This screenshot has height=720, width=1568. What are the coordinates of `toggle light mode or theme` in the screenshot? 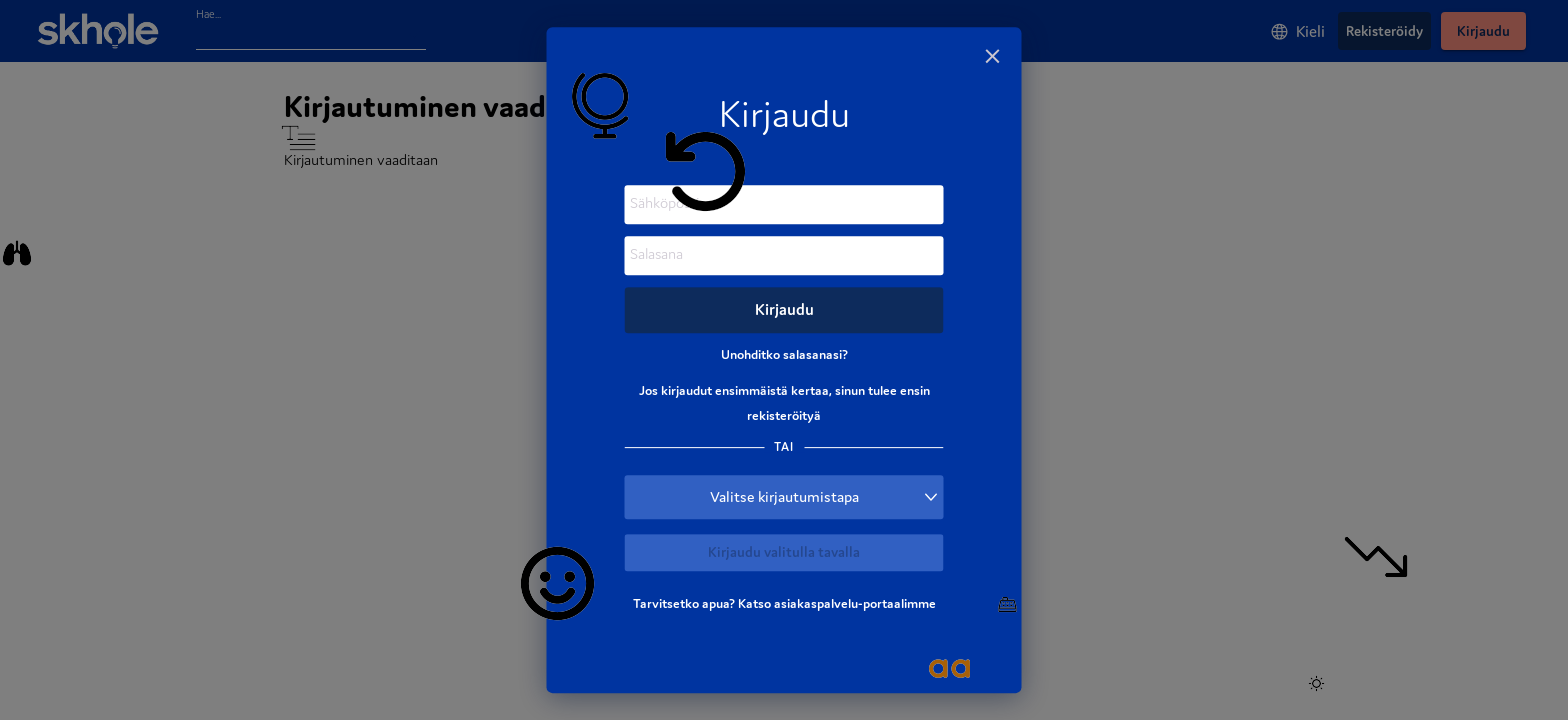 It's located at (1316, 683).